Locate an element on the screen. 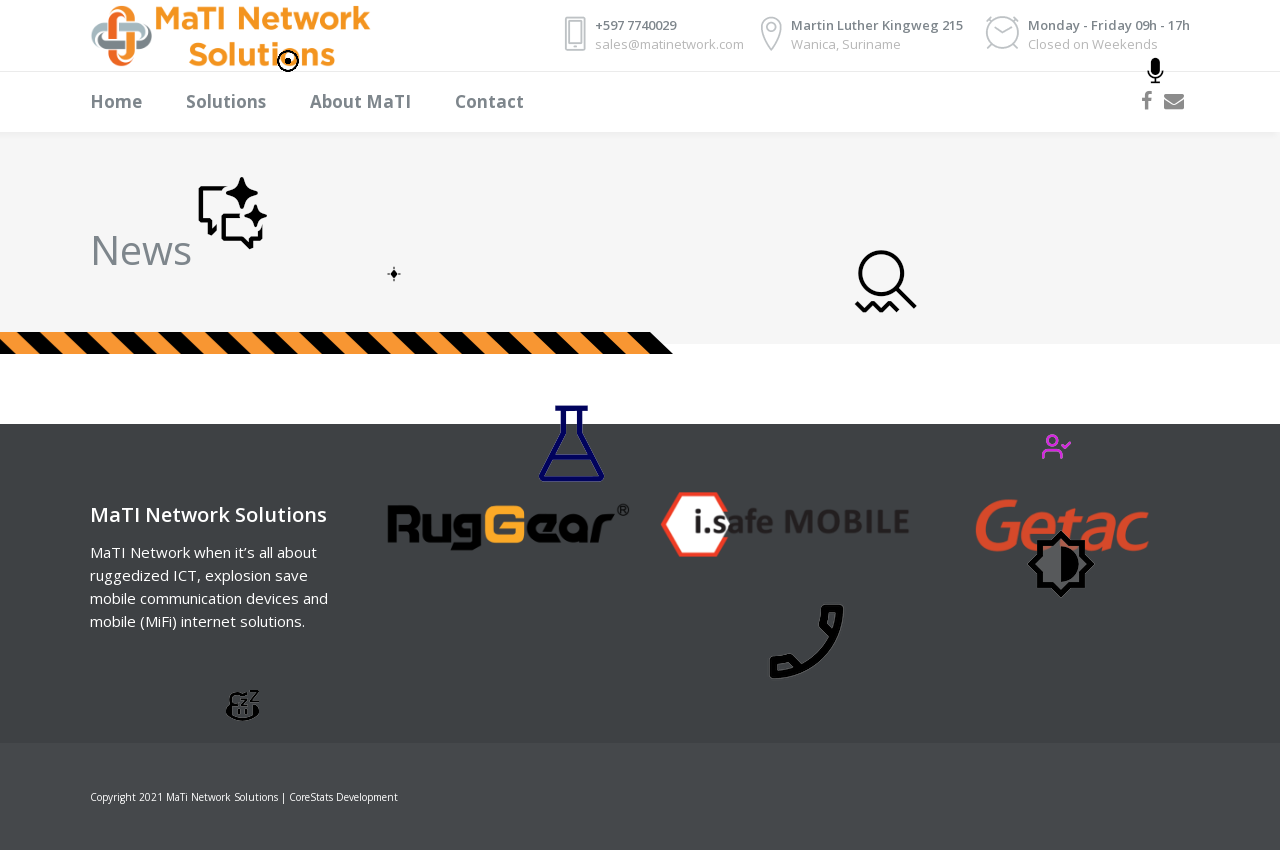 The width and height of the screenshot is (1280, 850). tap to use voice input is located at coordinates (1155, 70).